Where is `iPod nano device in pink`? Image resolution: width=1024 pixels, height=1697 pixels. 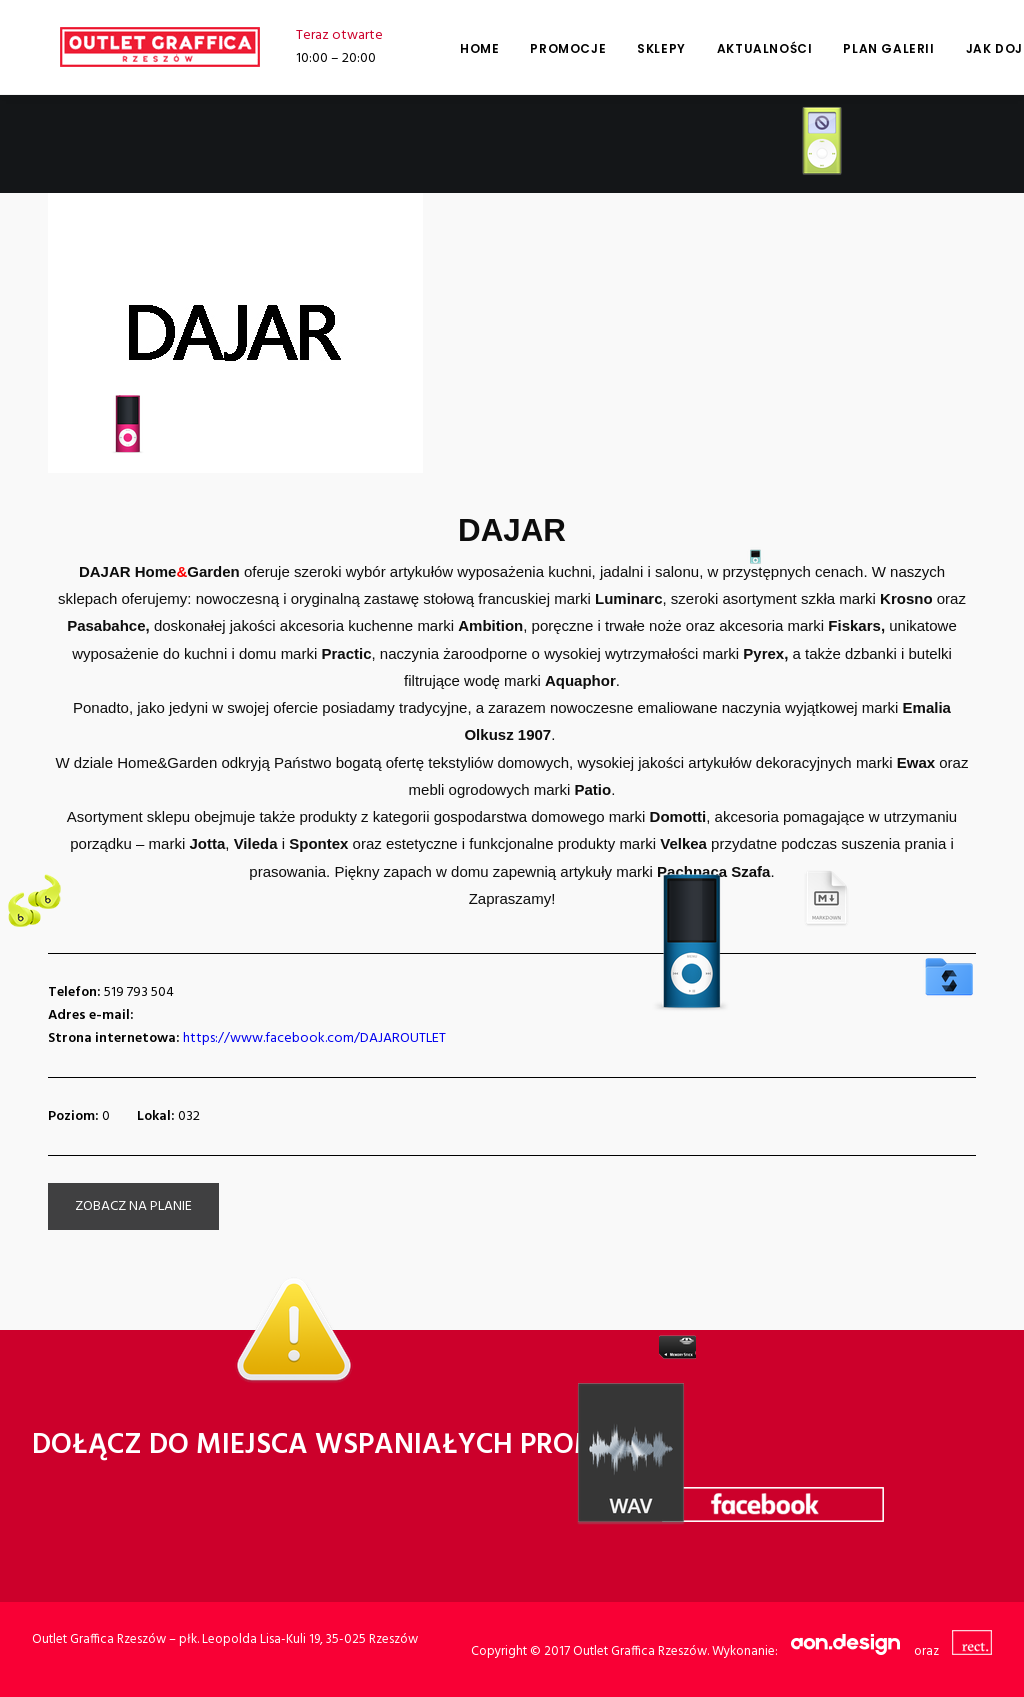 iPod nano device in pink is located at coordinates (127, 424).